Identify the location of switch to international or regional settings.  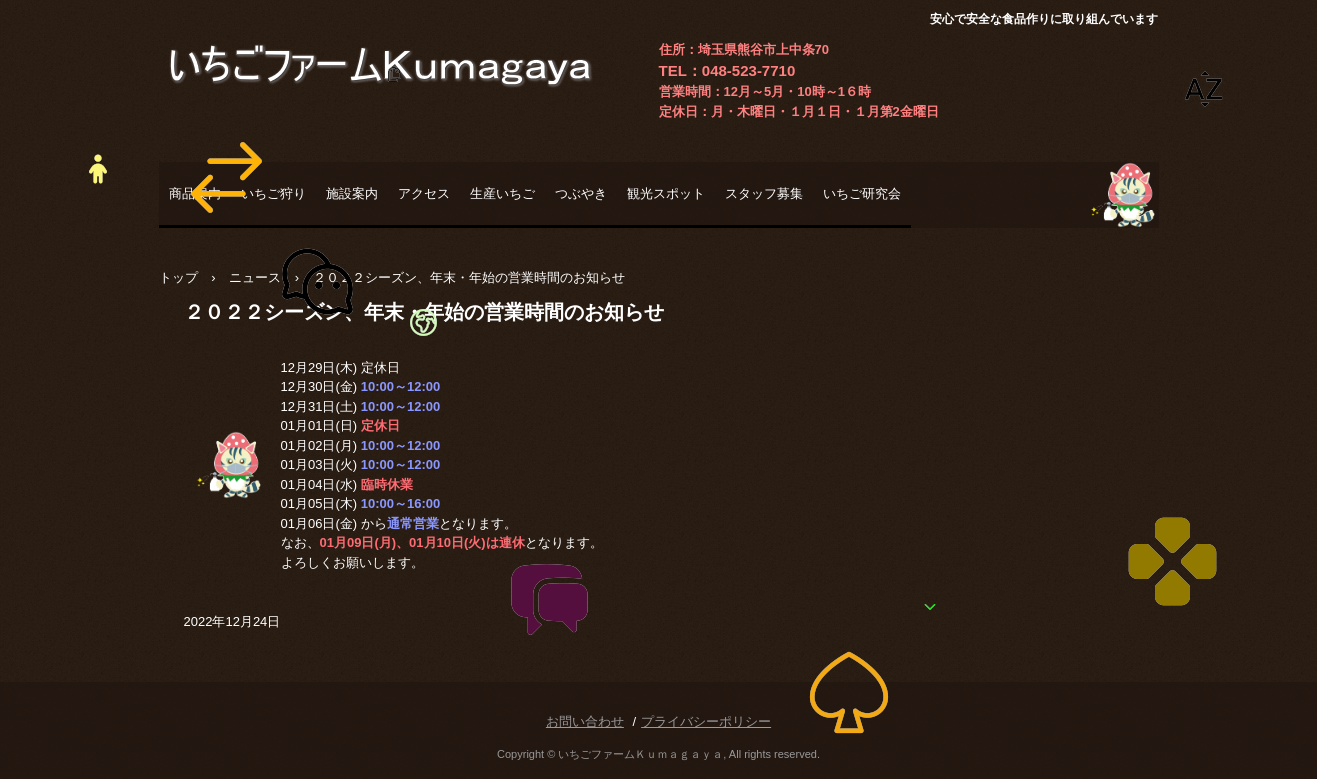
(423, 322).